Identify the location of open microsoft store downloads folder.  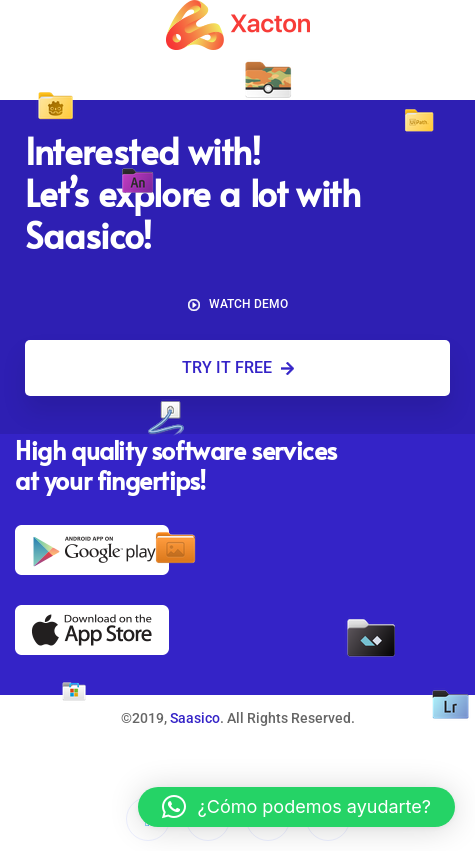
(74, 692).